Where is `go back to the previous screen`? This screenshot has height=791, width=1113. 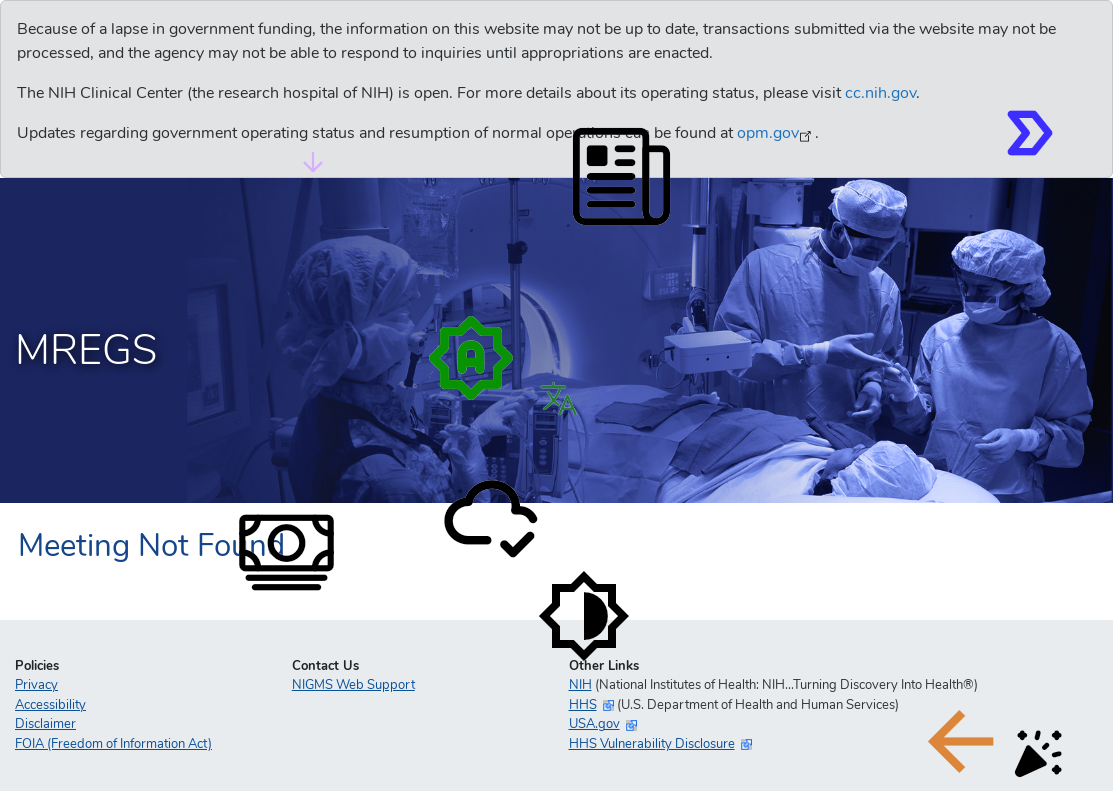 go back to the previous screen is located at coordinates (961, 741).